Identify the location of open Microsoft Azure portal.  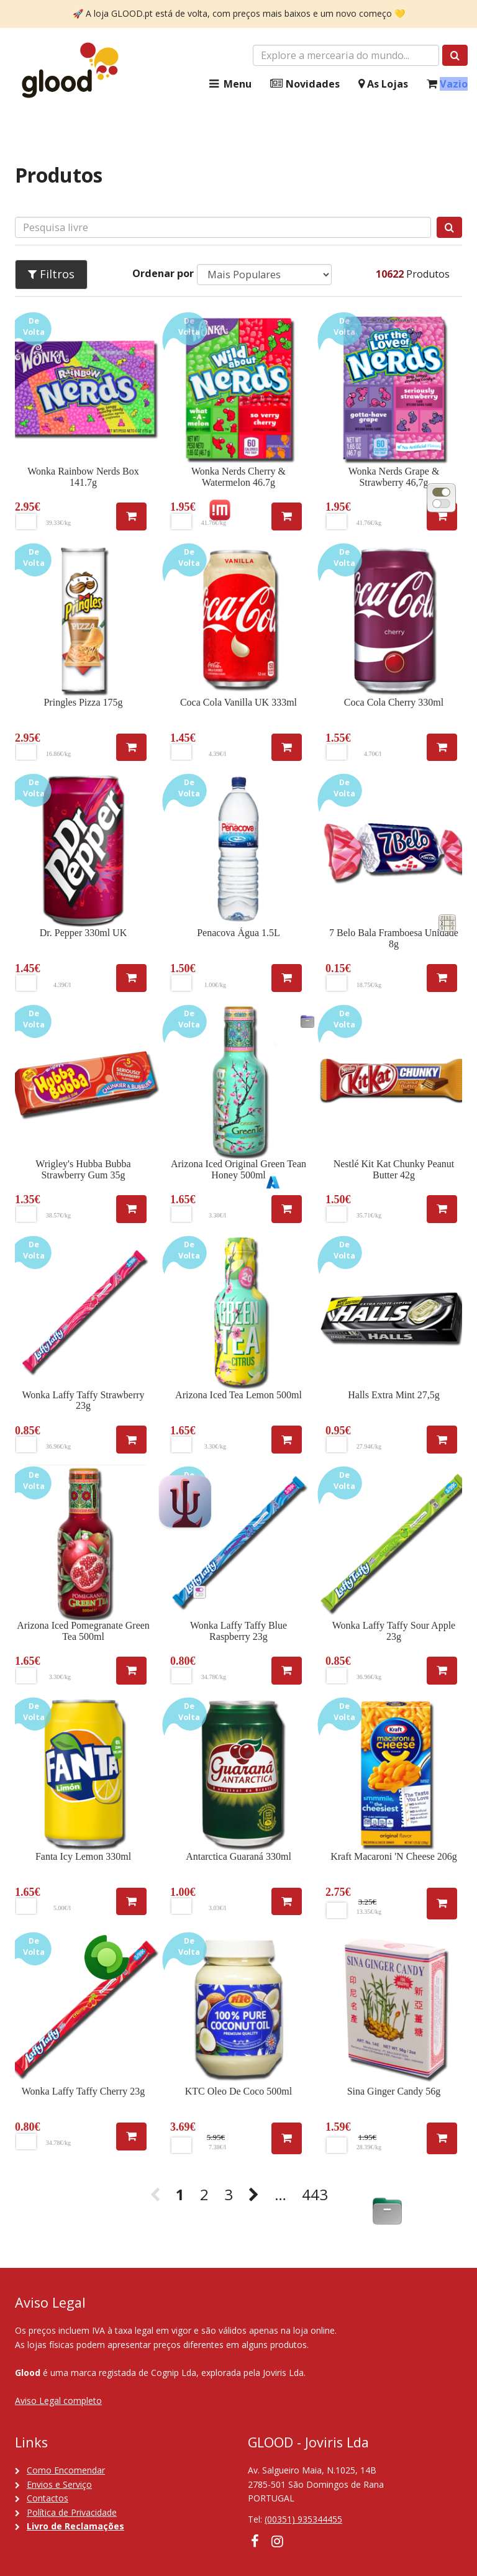
(273, 1182).